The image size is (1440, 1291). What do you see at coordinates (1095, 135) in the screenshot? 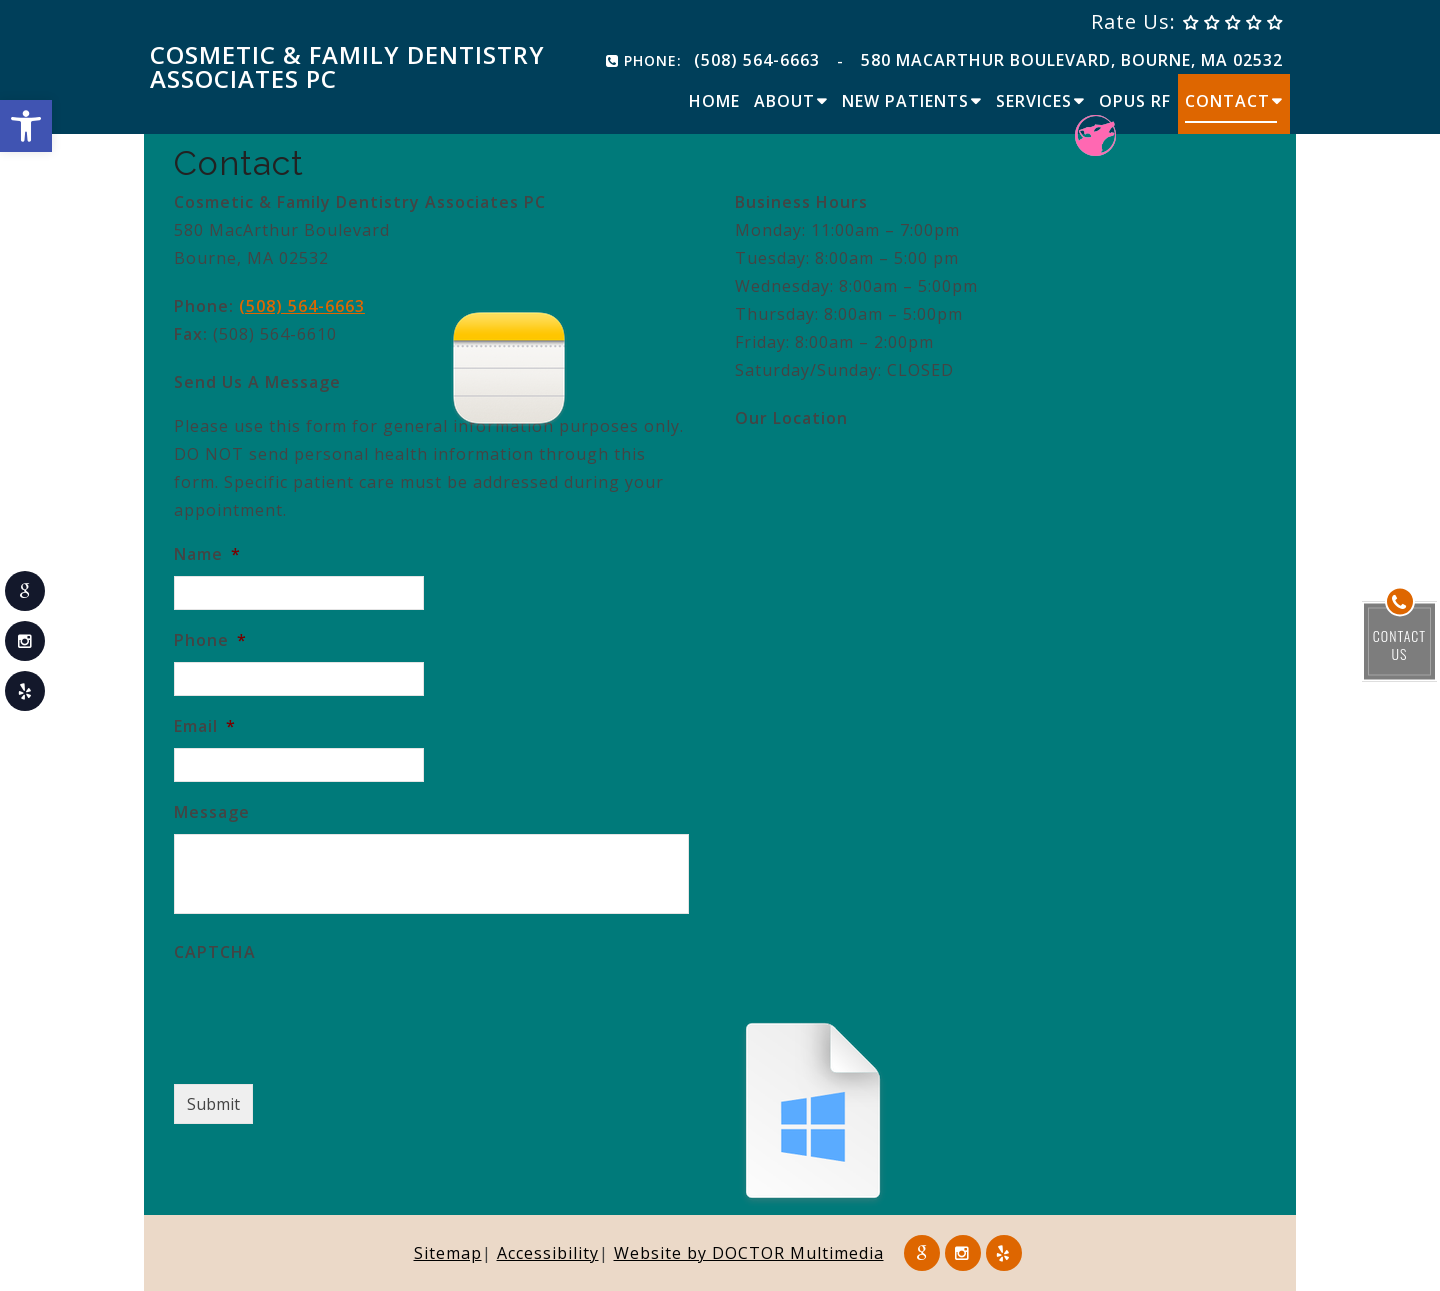
I see `open amarok music player` at bounding box center [1095, 135].